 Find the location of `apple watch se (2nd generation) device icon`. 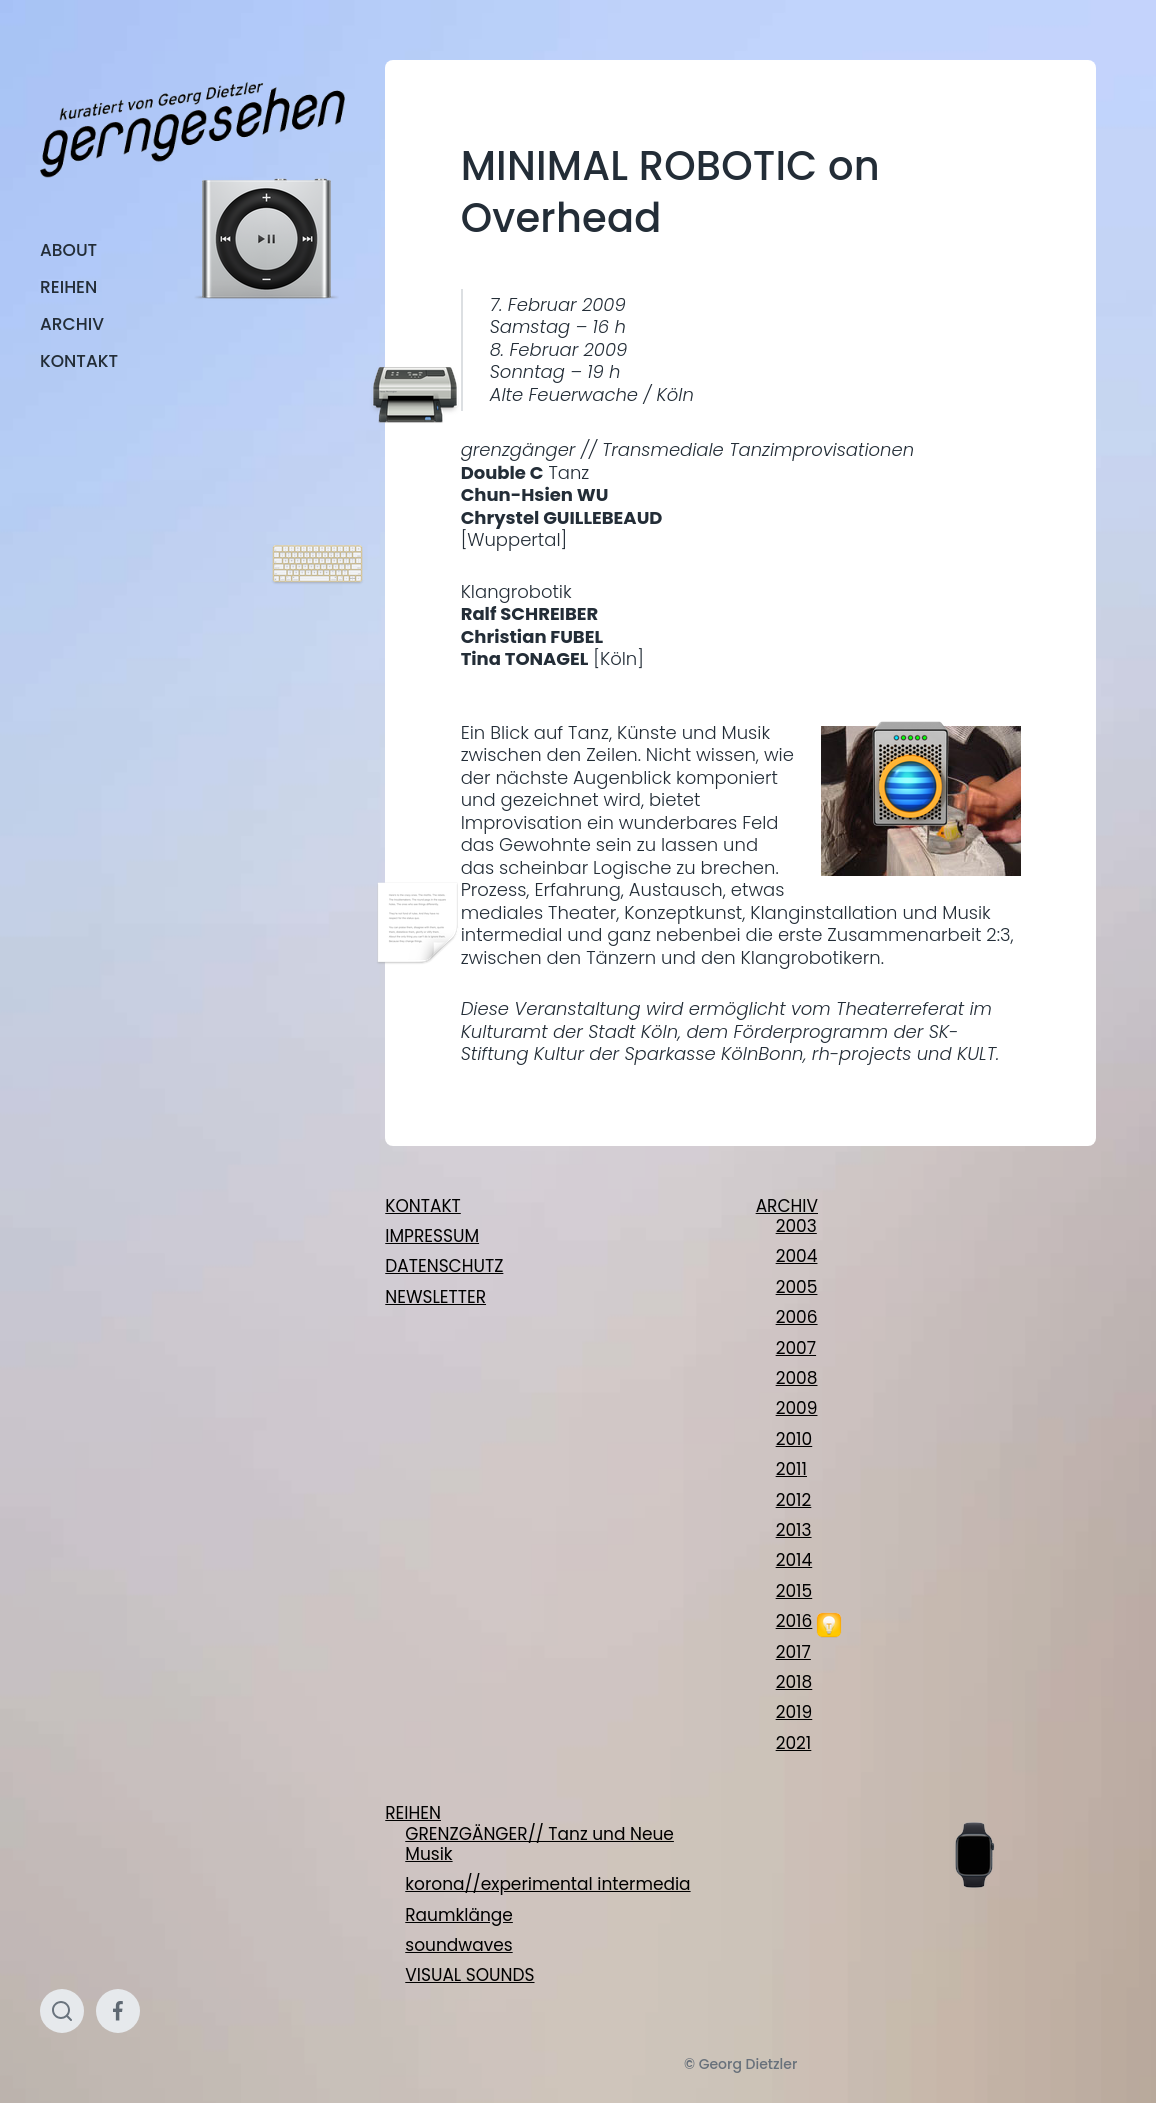

apple watch se (2nd generation) device icon is located at coordinates (974, 1855).